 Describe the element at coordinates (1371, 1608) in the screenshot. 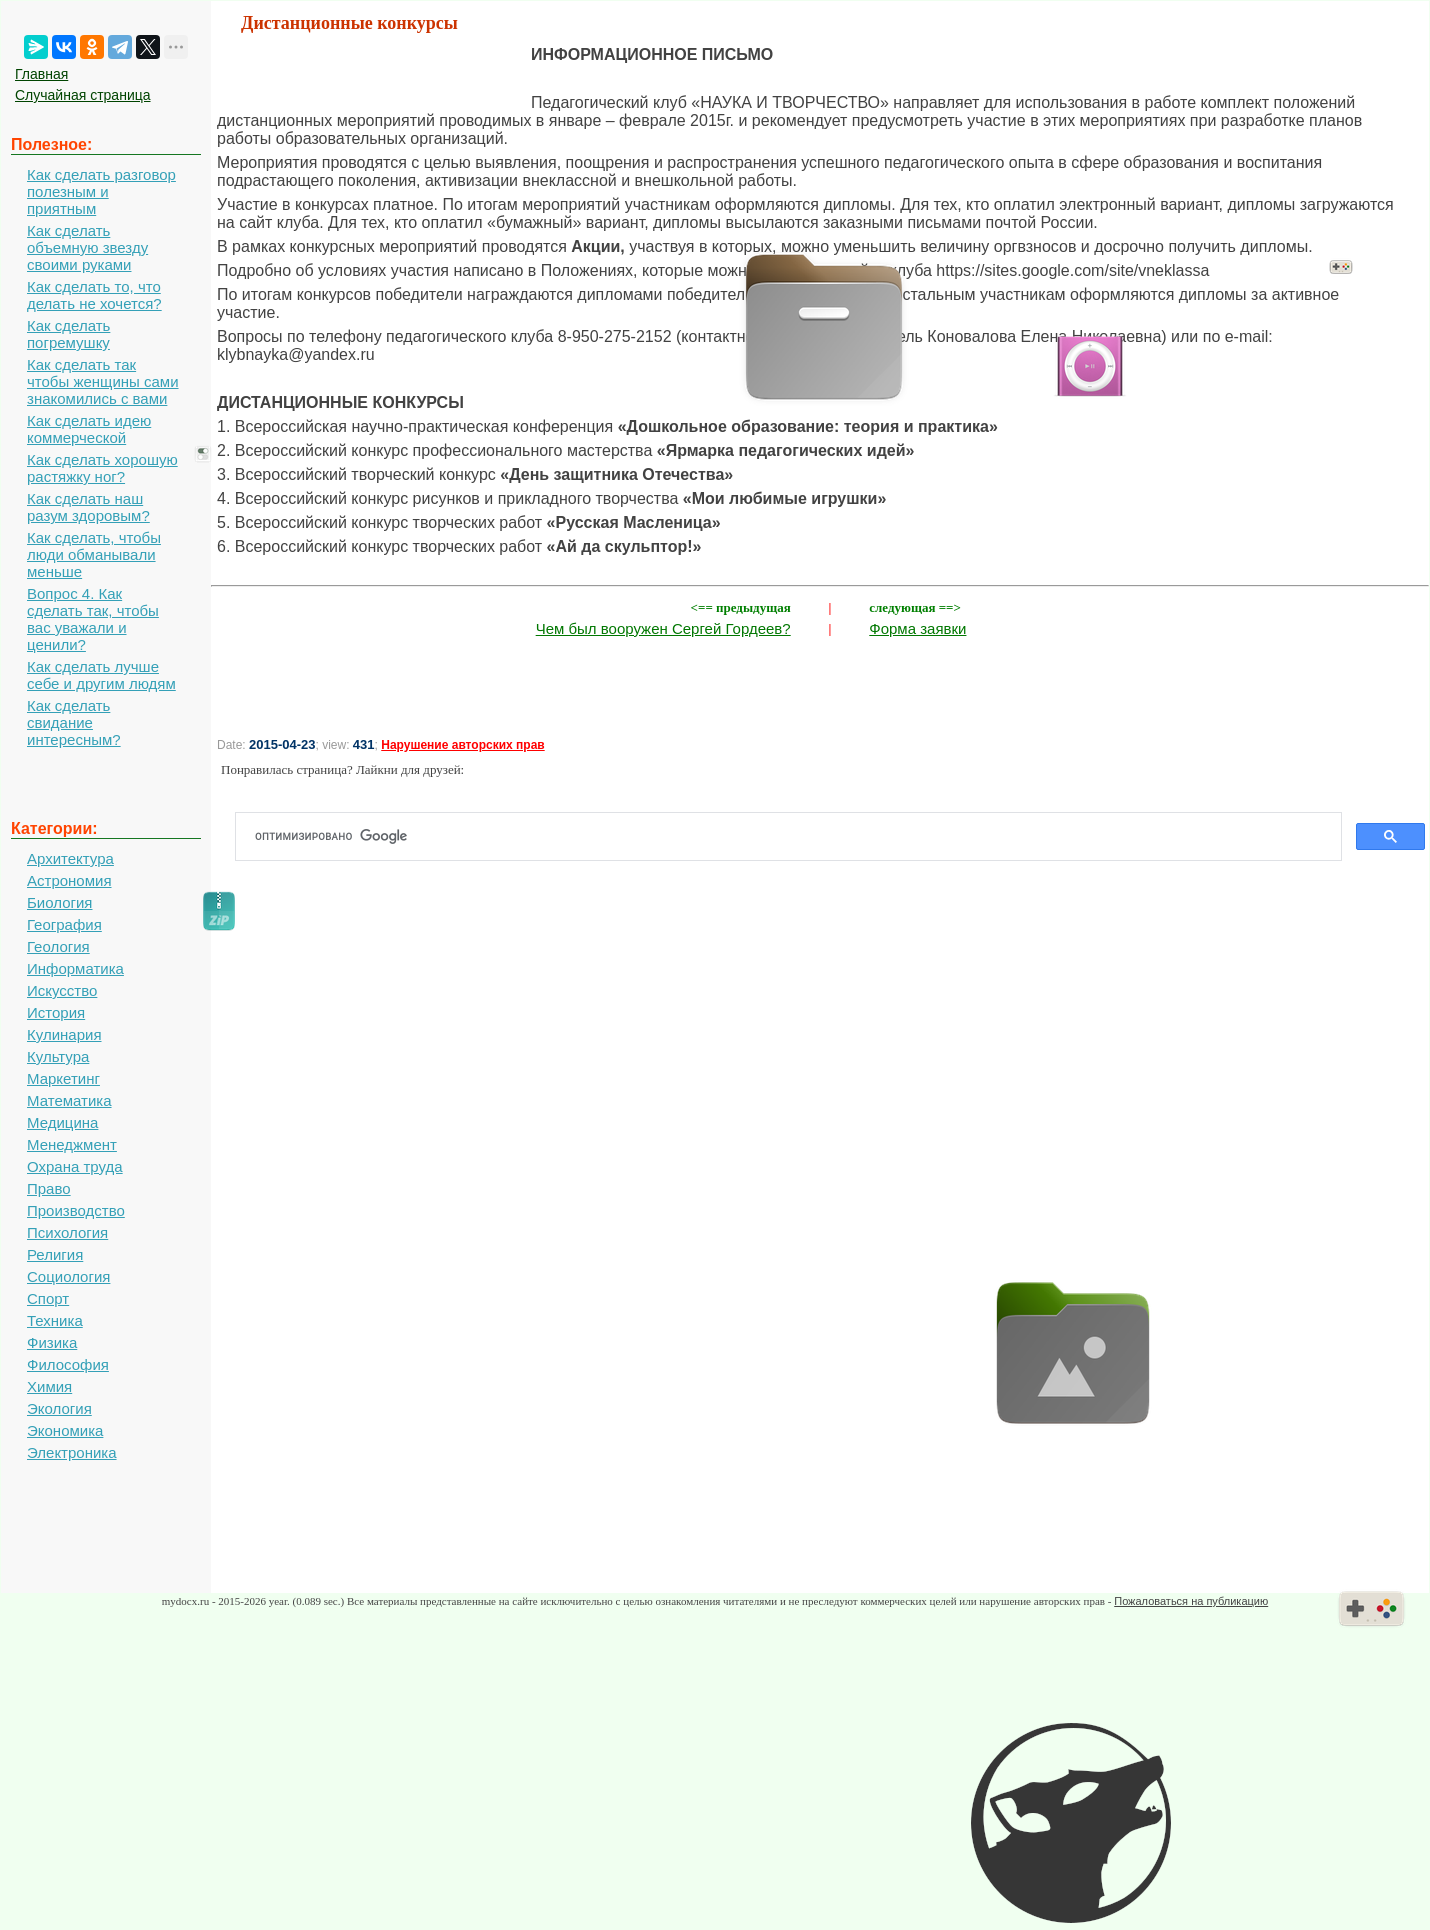

I see `indicates a connected game controller` at that location.